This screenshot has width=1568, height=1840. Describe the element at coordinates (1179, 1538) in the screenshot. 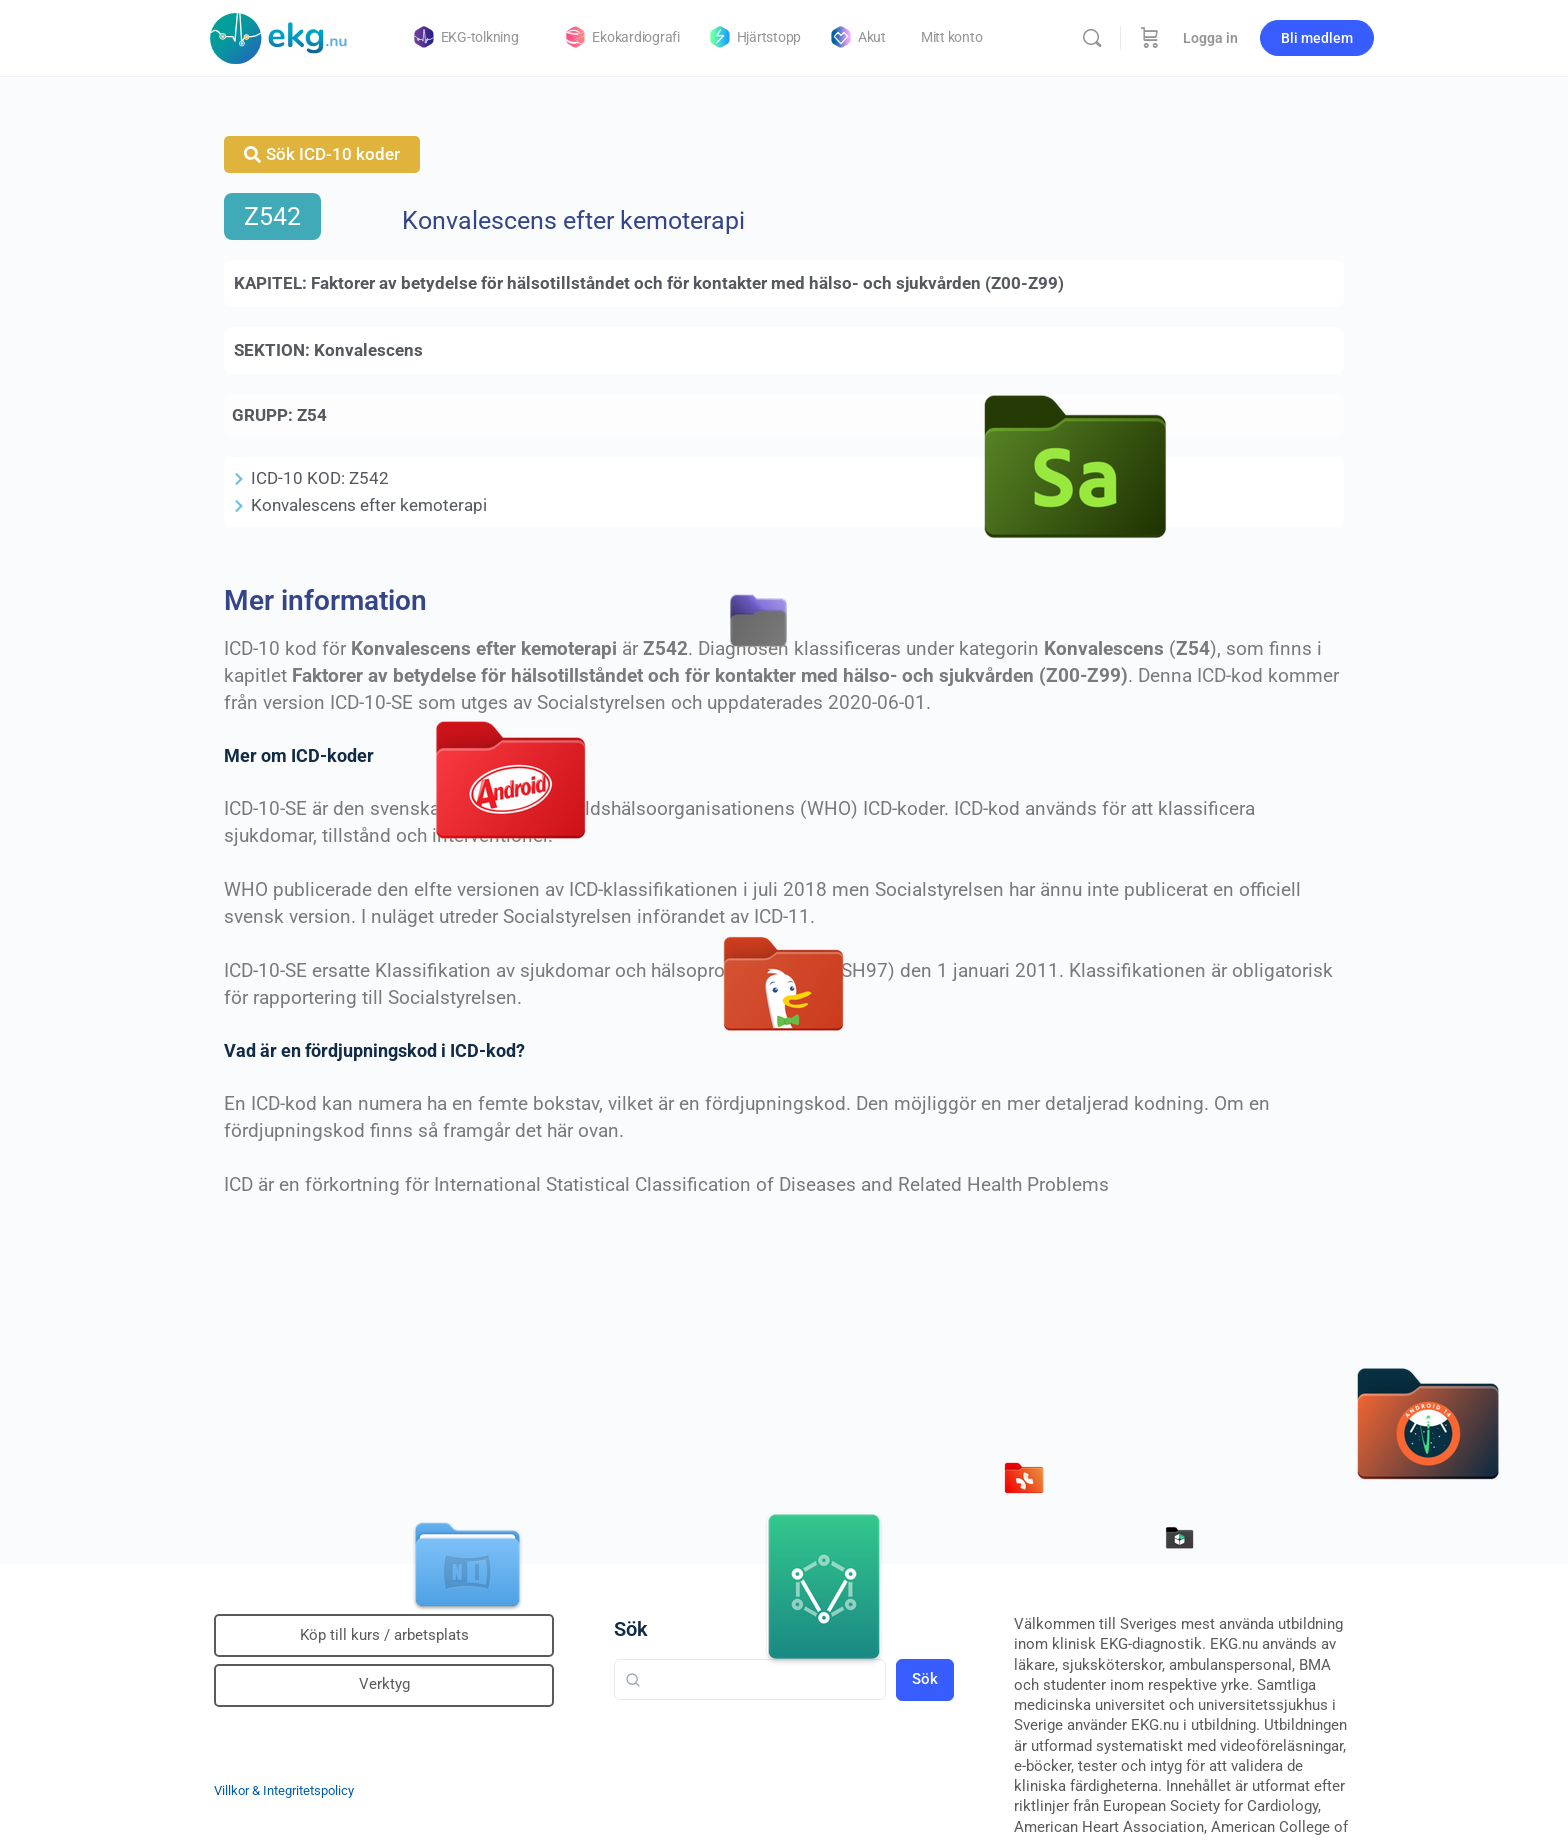

I see `open wondershare filmstock assets folder` at that location.